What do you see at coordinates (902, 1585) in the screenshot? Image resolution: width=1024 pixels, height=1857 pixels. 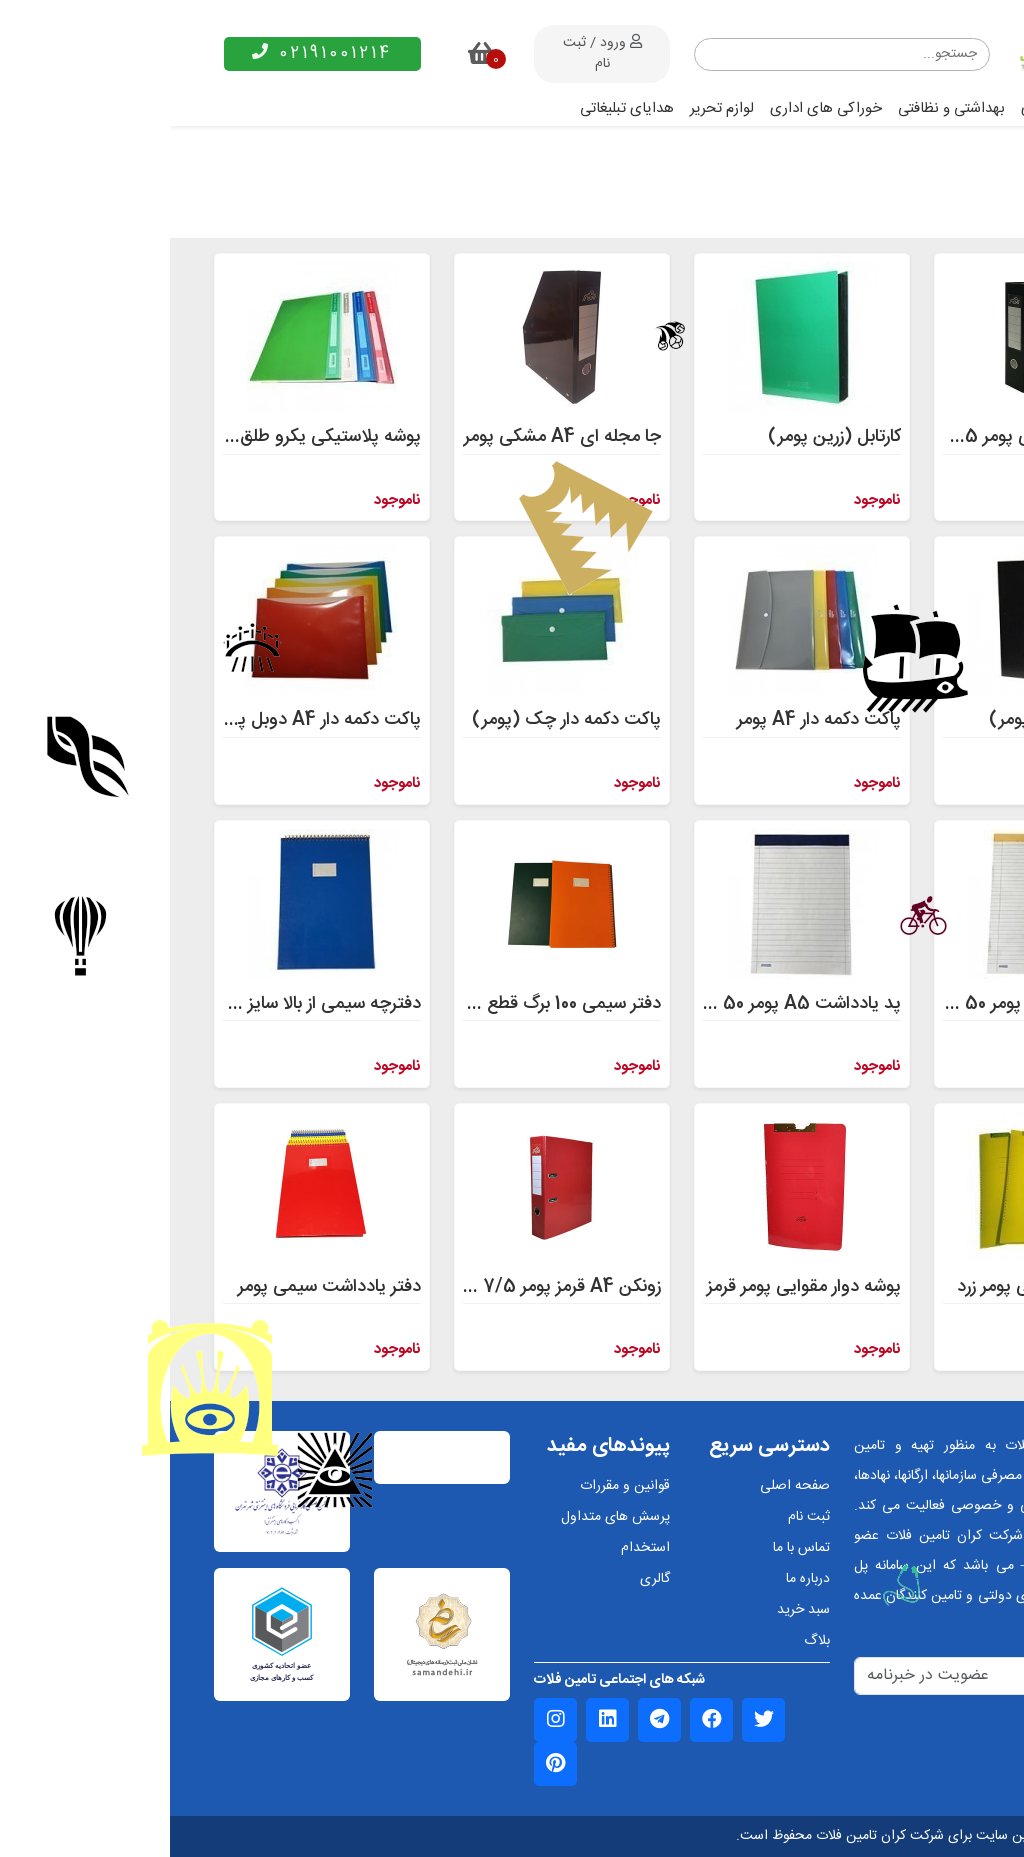 I see `connect to wireless earbuds` at bounding box center [902, 1585].